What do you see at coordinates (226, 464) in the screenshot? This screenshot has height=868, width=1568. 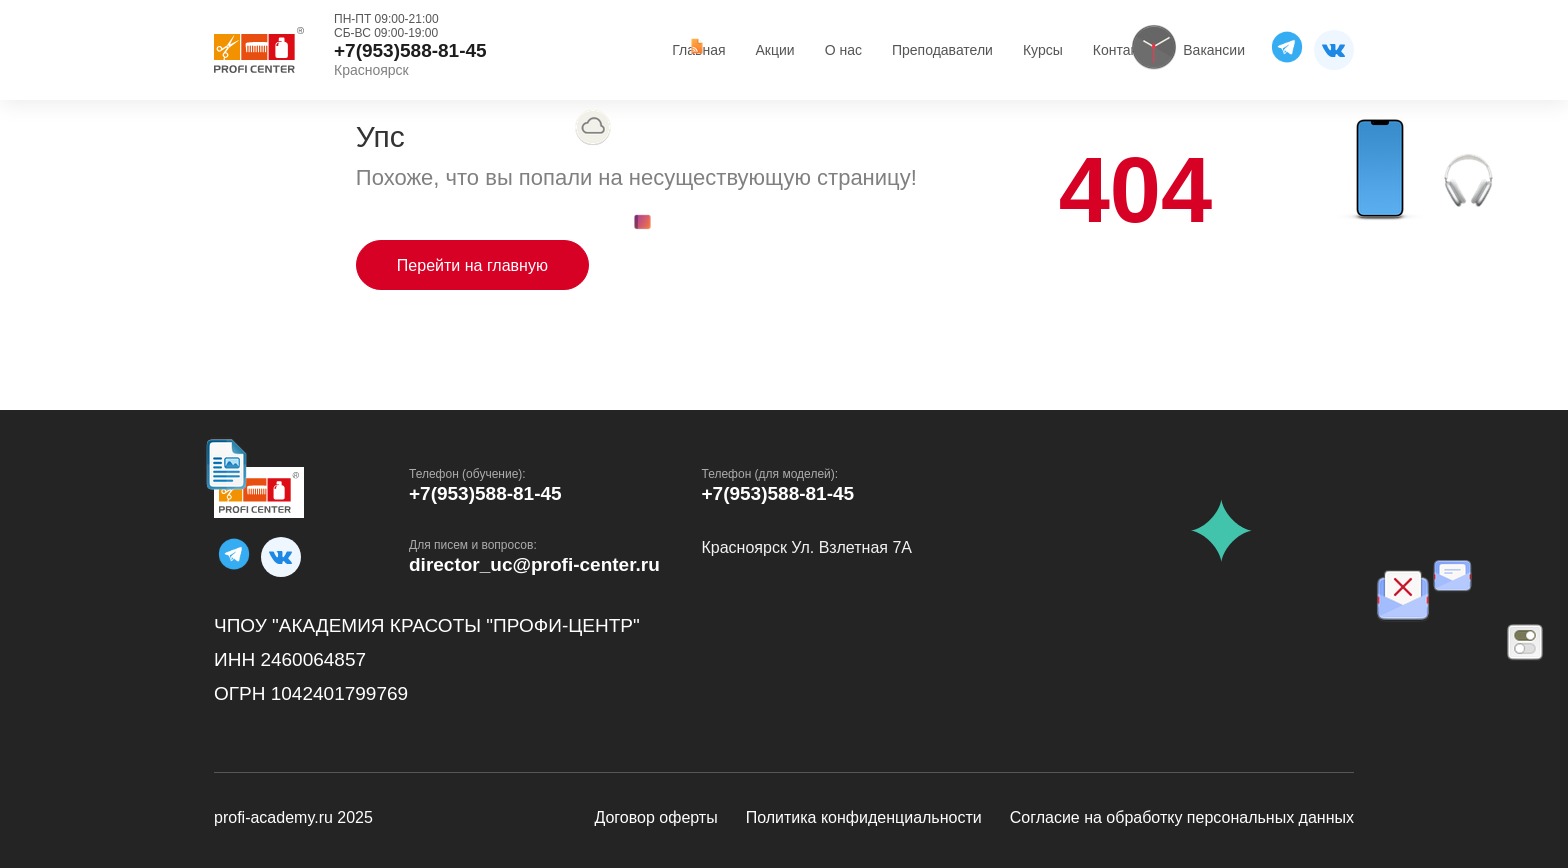 I see `open a text document file` at bounding box center [226, 464].